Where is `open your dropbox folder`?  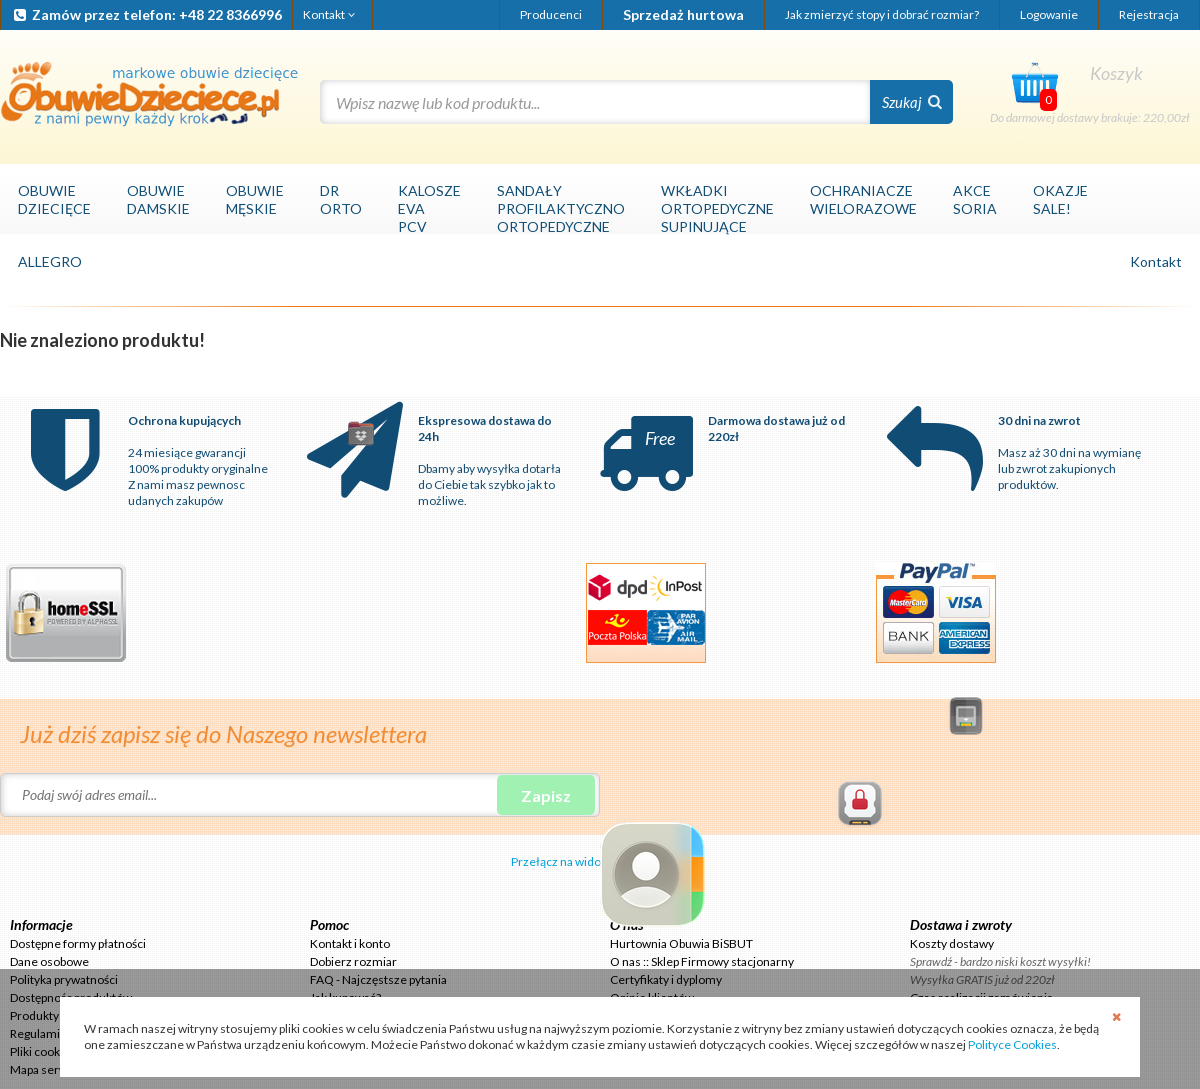 open your dropbox folder is located at coordinates (361, 433).